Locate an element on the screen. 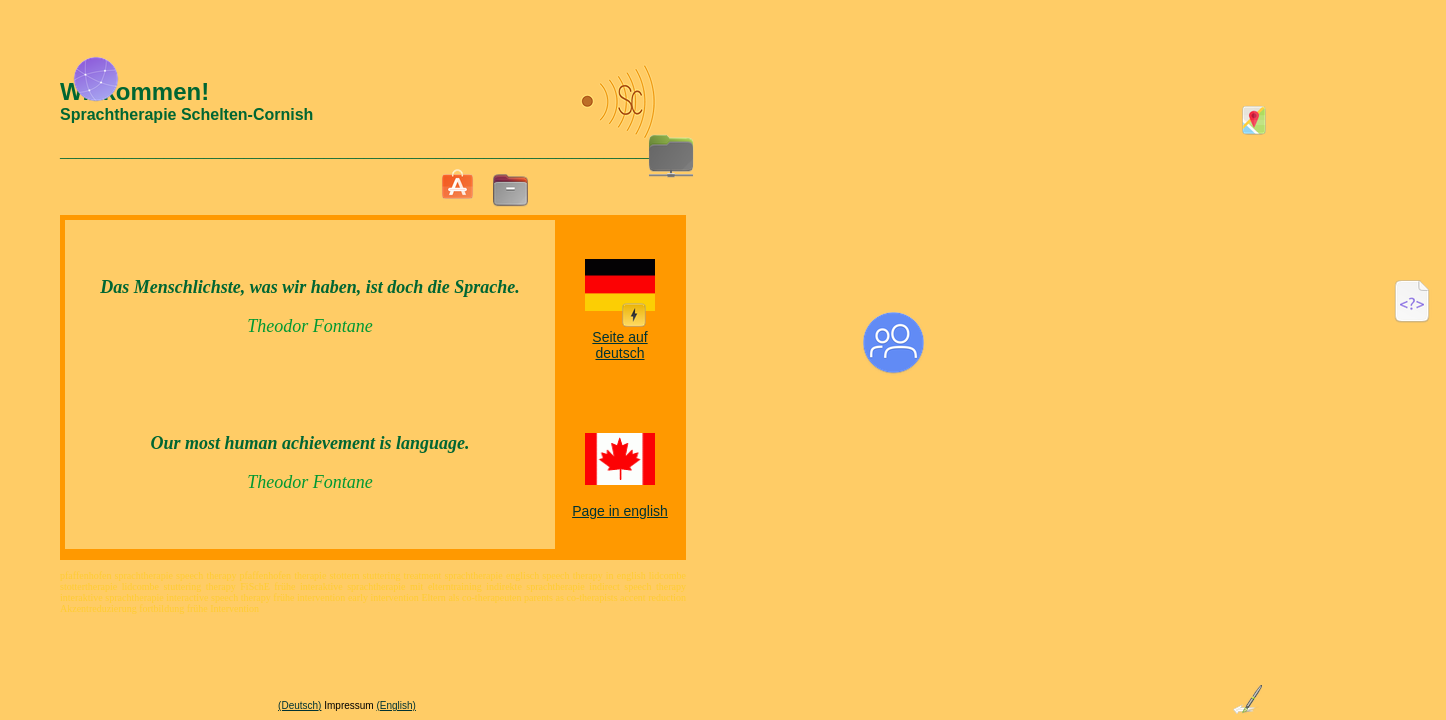 The height and width of the screenshot is (720, 1446). access files stored on a remote server is located at coordinates (671, 155).